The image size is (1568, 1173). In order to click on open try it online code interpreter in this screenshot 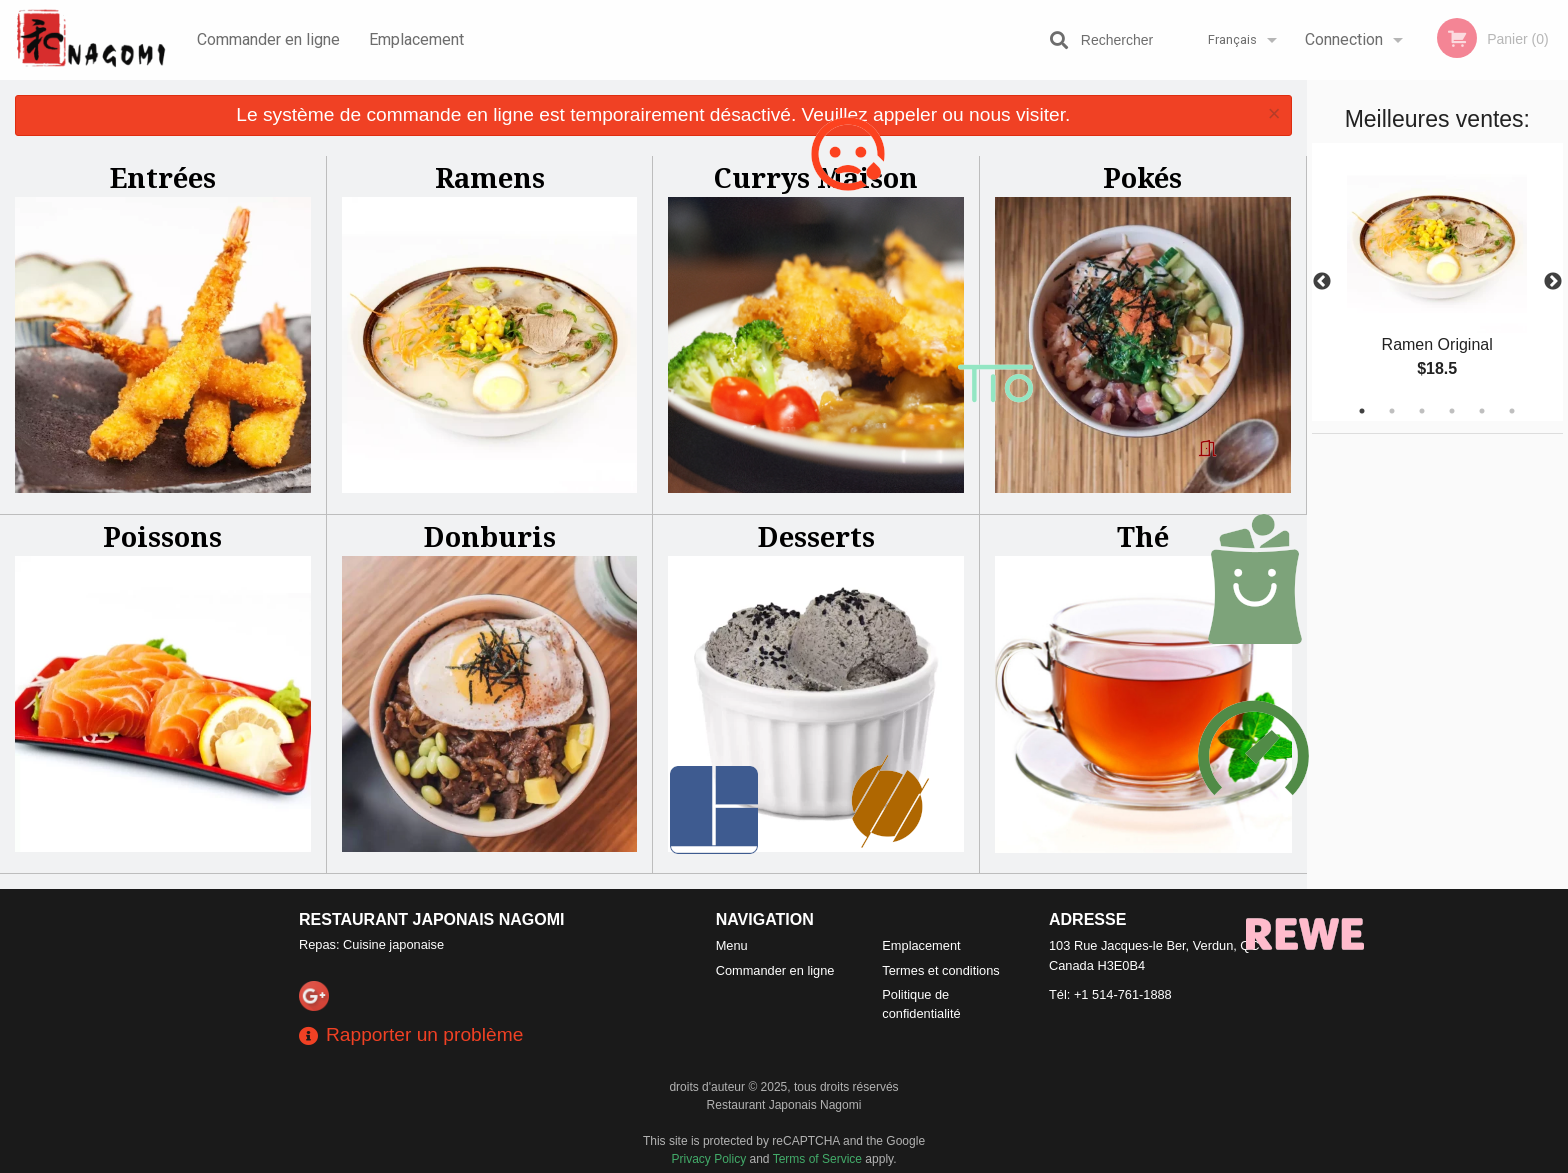, I will do `click(995, 383)`.